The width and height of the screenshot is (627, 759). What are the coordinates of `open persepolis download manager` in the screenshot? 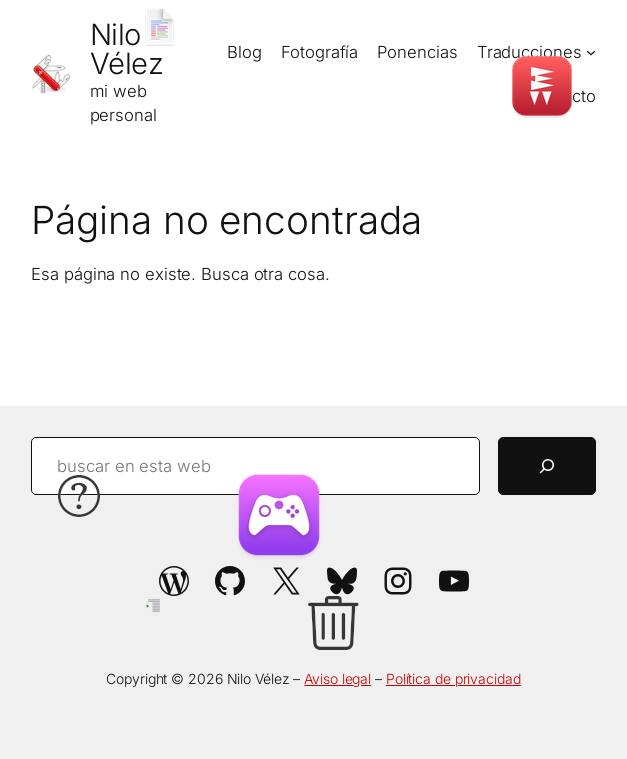 It's located at (542, 86).